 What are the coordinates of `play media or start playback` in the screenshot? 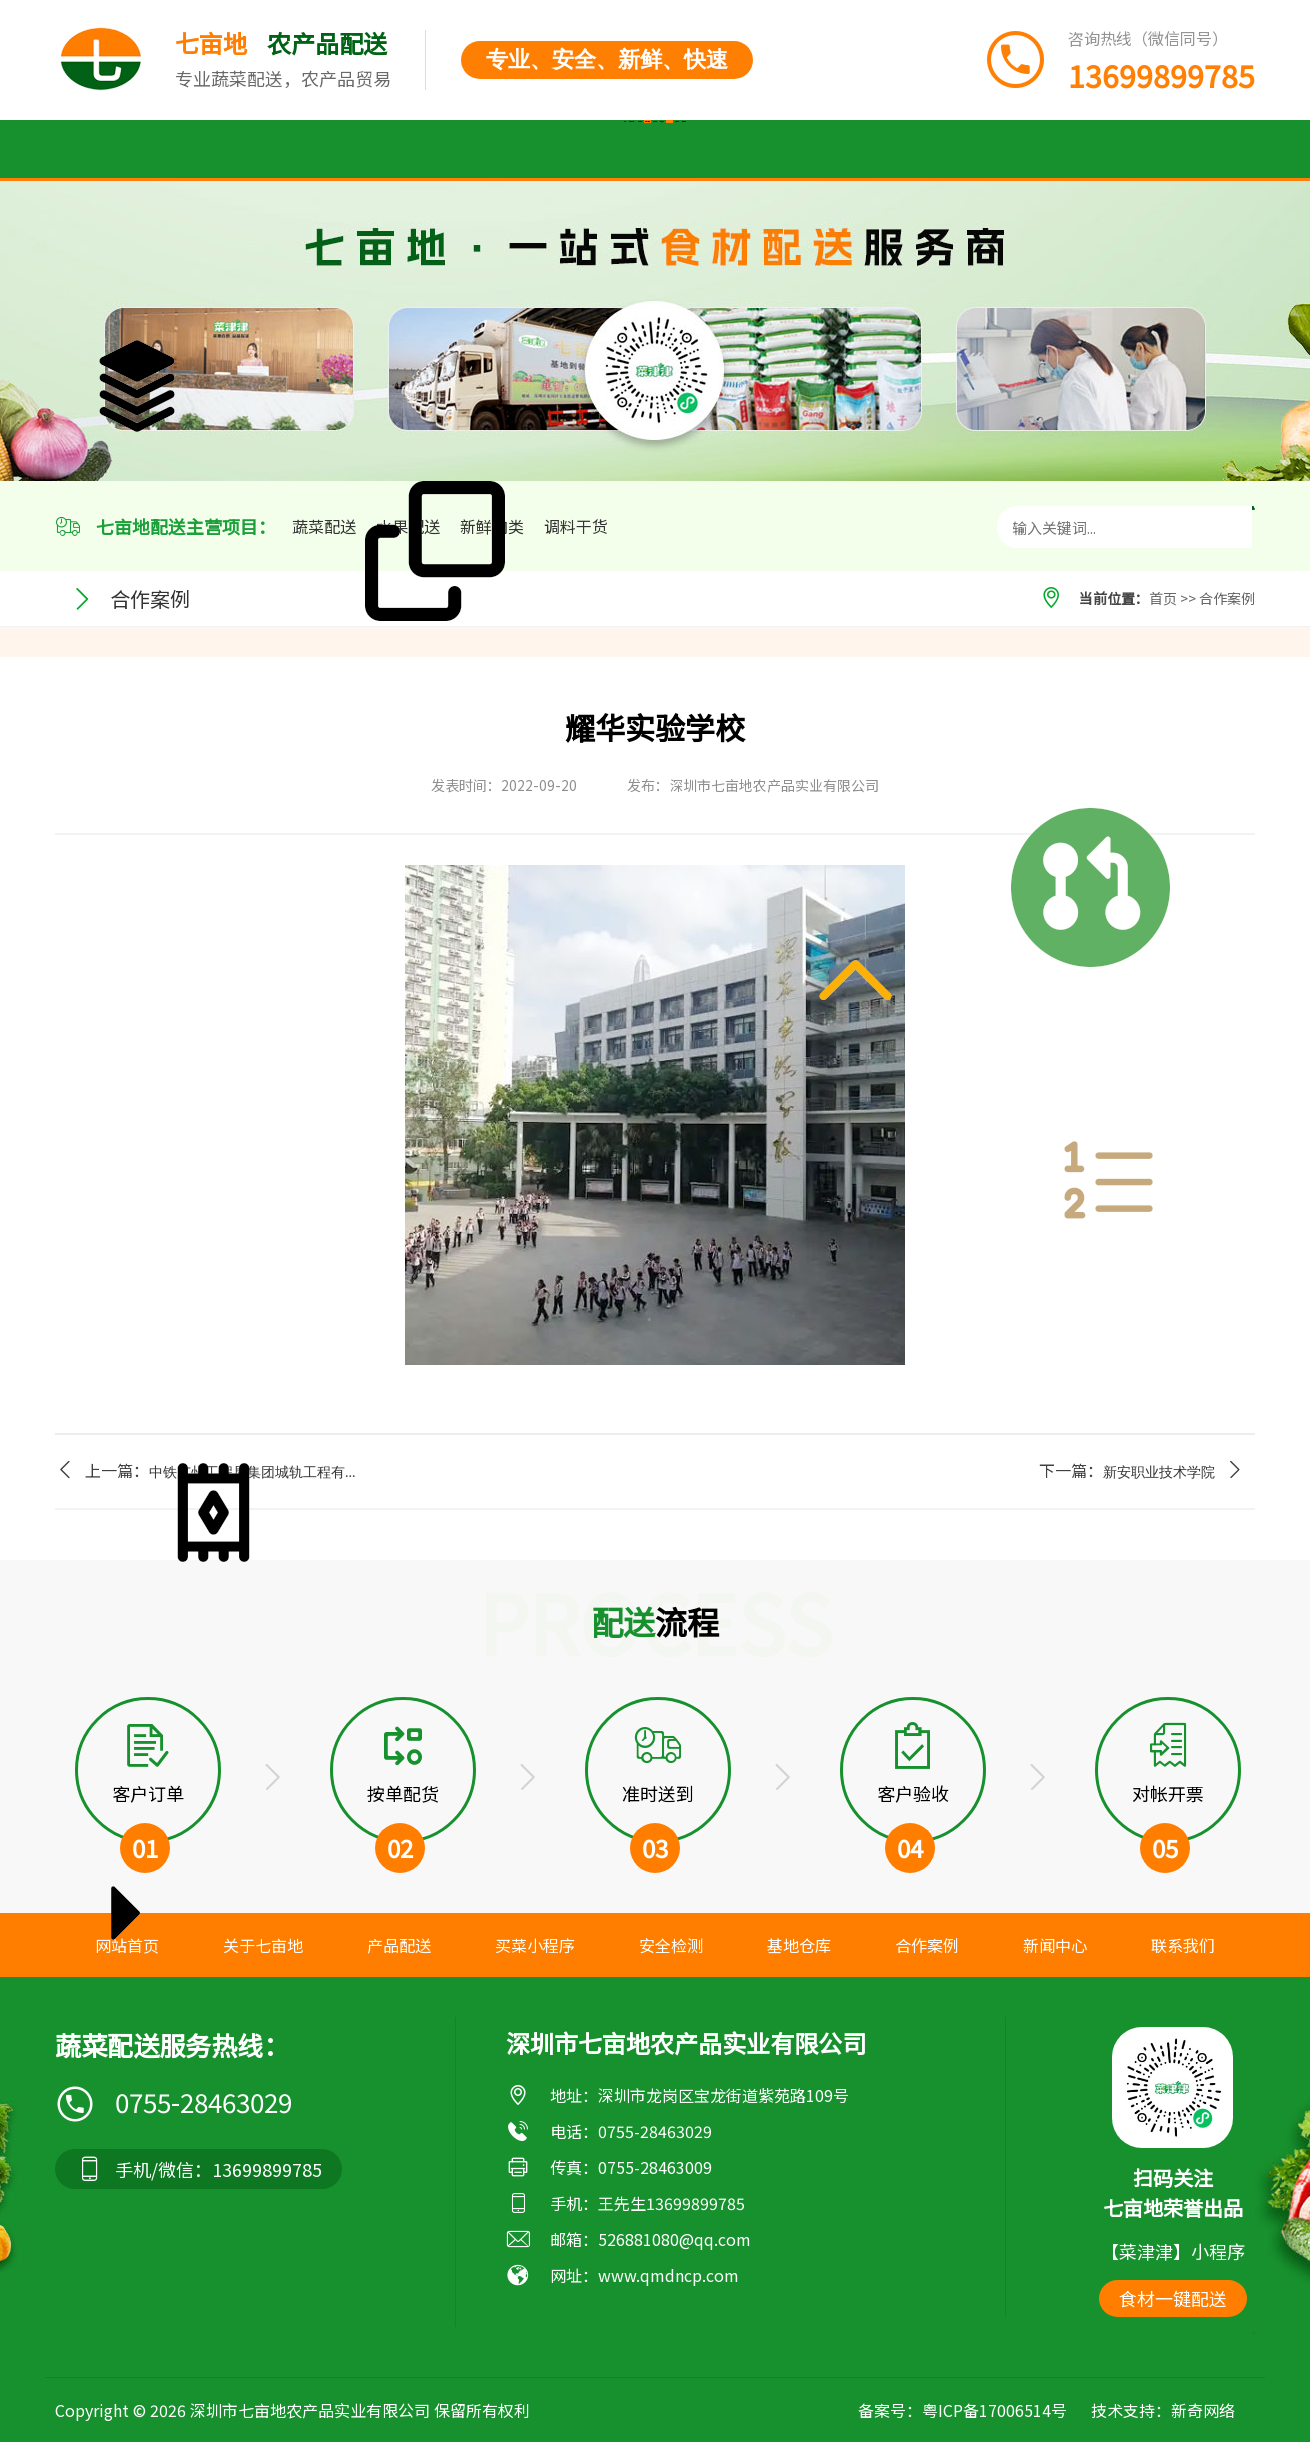 It's located at (126, 1913).